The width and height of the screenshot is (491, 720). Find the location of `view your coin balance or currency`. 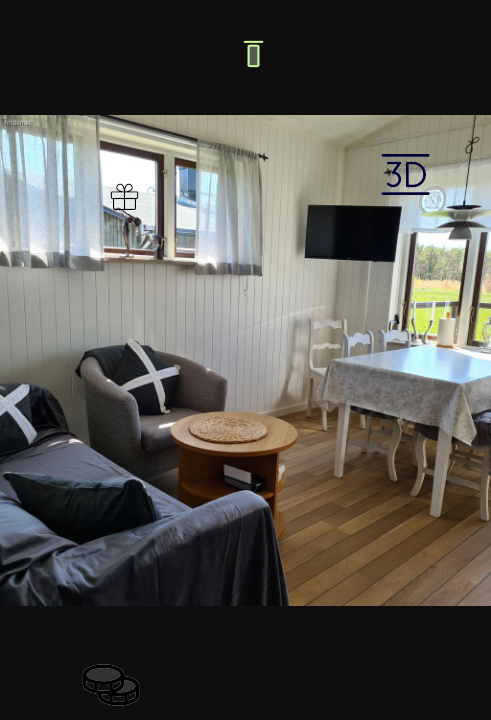

view your coin balance or currency is located at coordinates (111, 685).